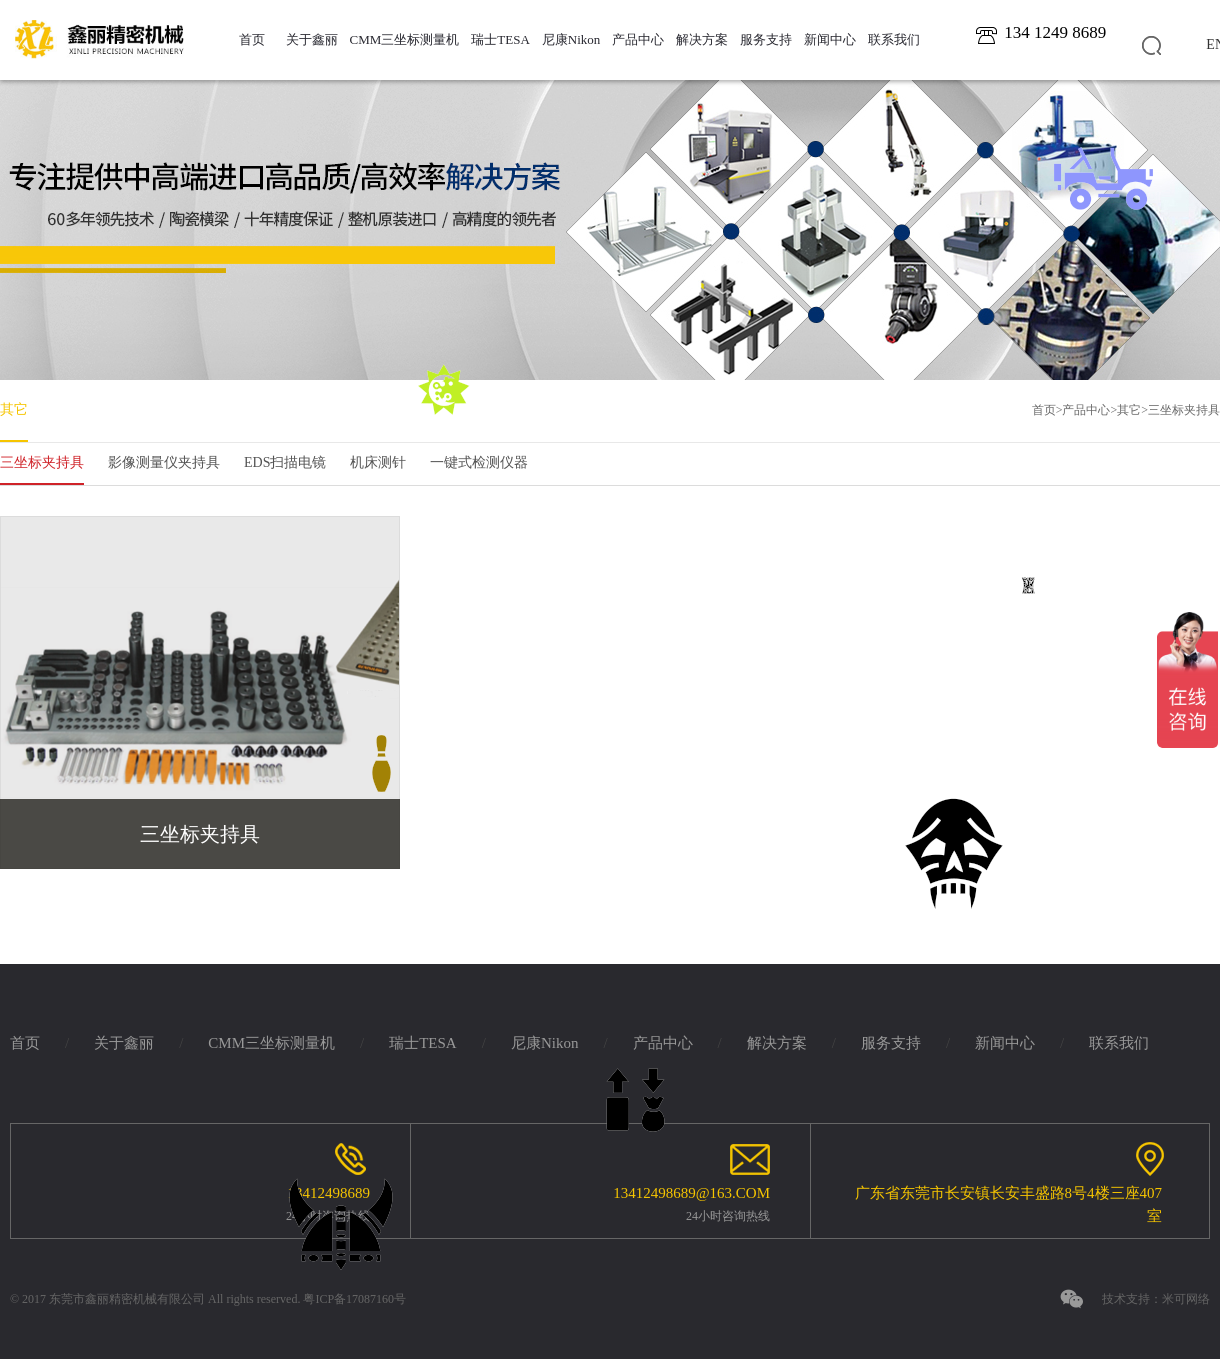  Describe the element at coordinates (443, 389) in the screenshot. I see `represents solar or star-based abilities in a game` at that location.